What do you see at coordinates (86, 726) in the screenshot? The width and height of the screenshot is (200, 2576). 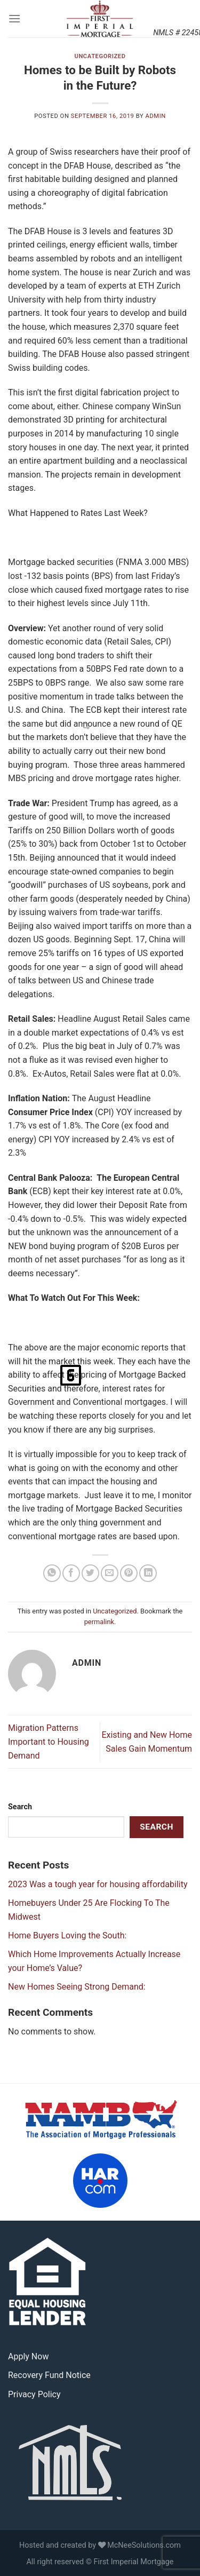 I see `crop an image or photo` at bounding box center [86, 726].